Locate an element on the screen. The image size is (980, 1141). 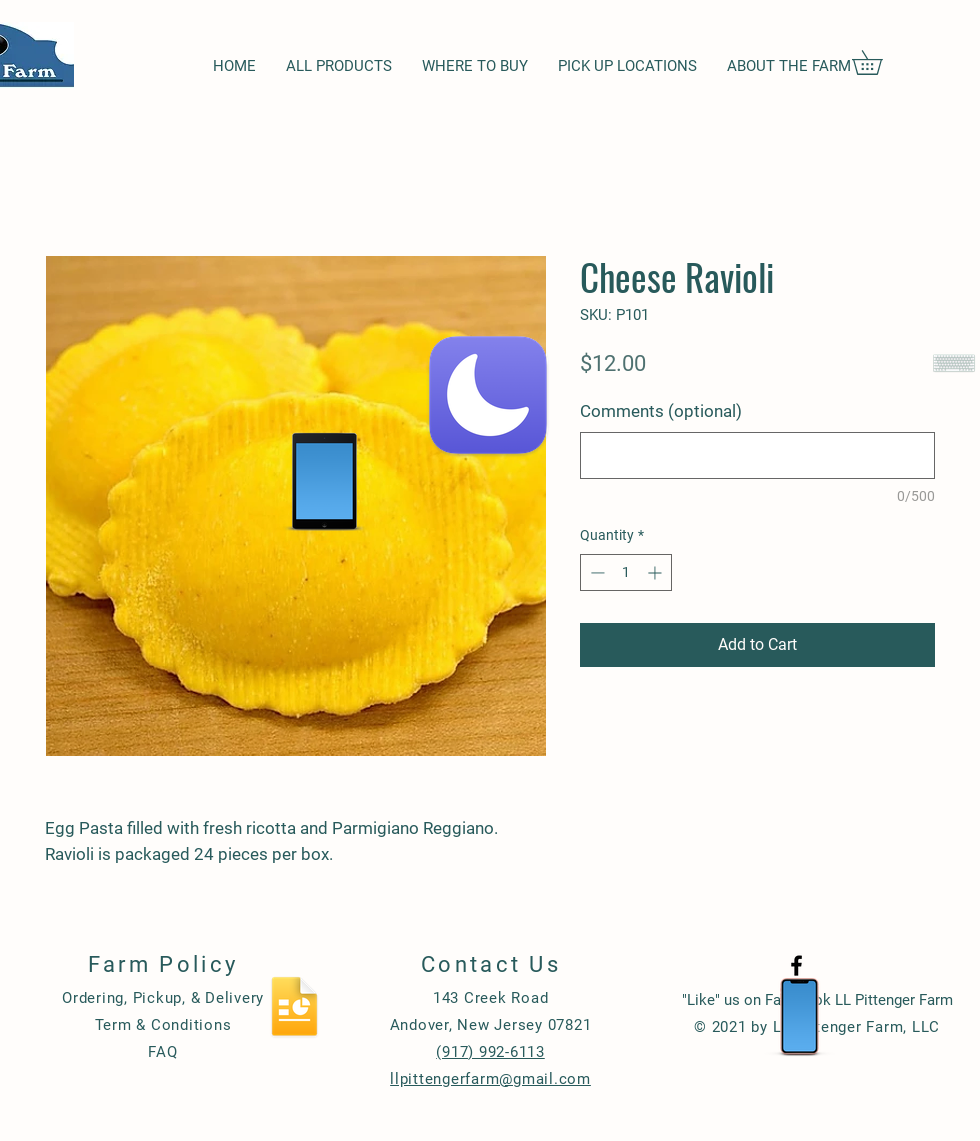
indicates a connected iPad mini device is located at coordinates (324, 472).